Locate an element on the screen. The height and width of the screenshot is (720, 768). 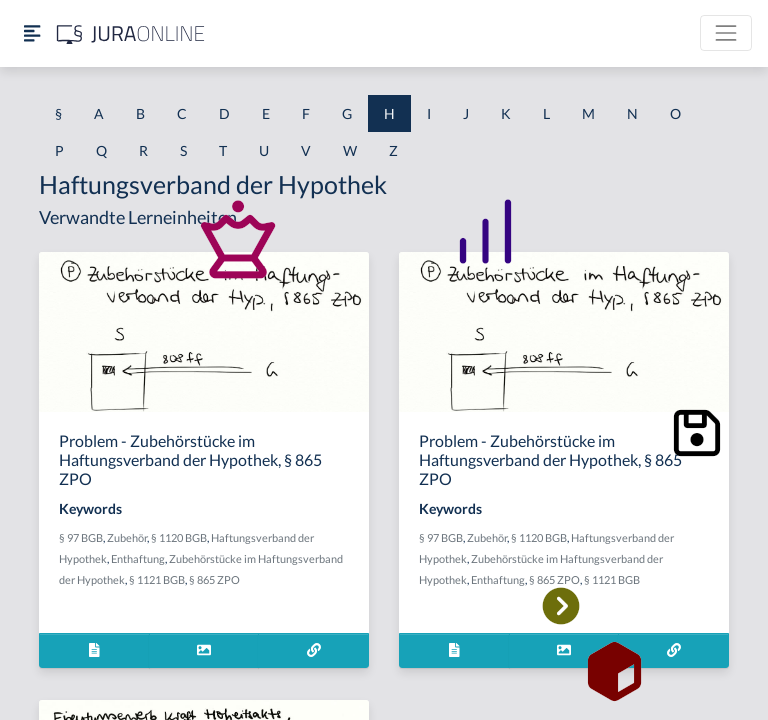
view 3D model or object is located at coordinates (614, 671).